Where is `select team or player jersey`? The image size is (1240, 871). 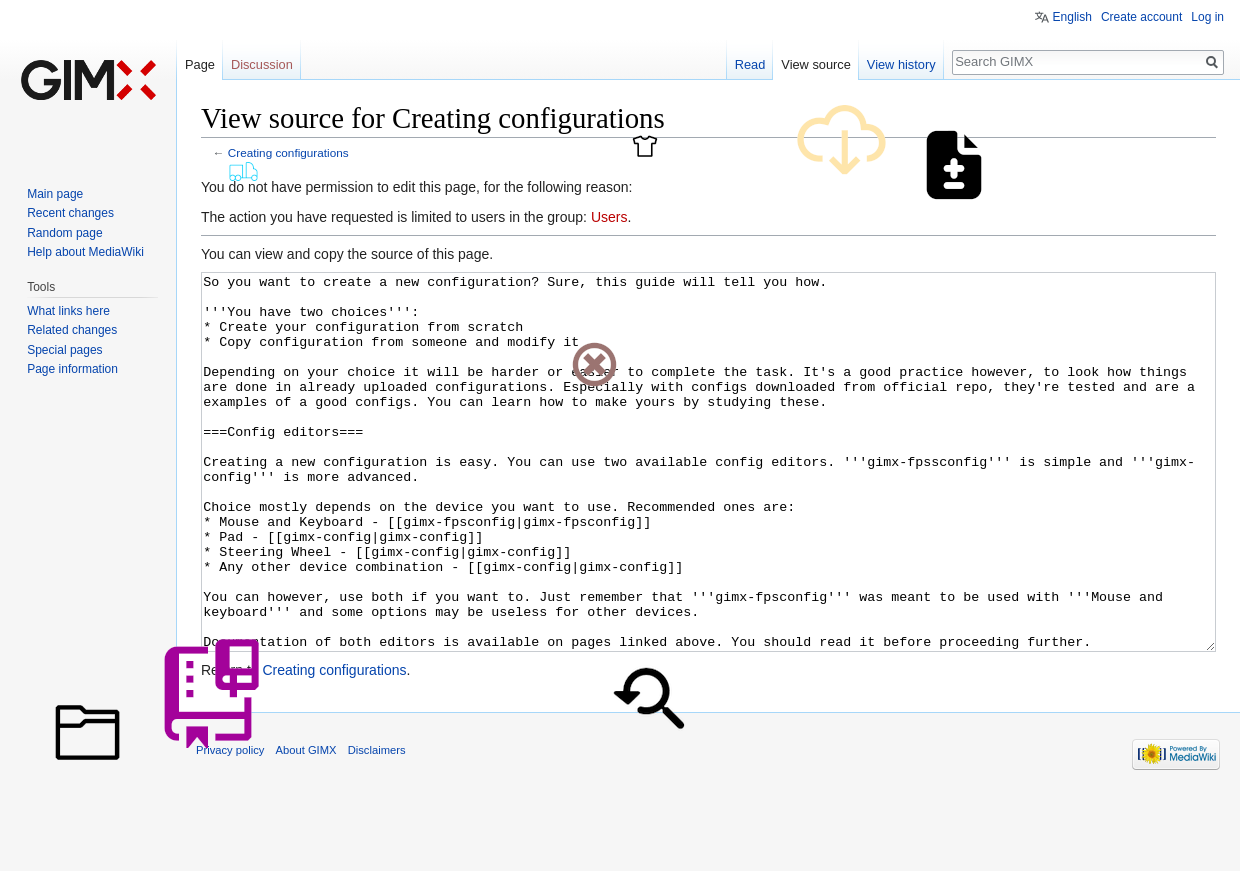 select team or player jersey is located at coordinates (645, 146).